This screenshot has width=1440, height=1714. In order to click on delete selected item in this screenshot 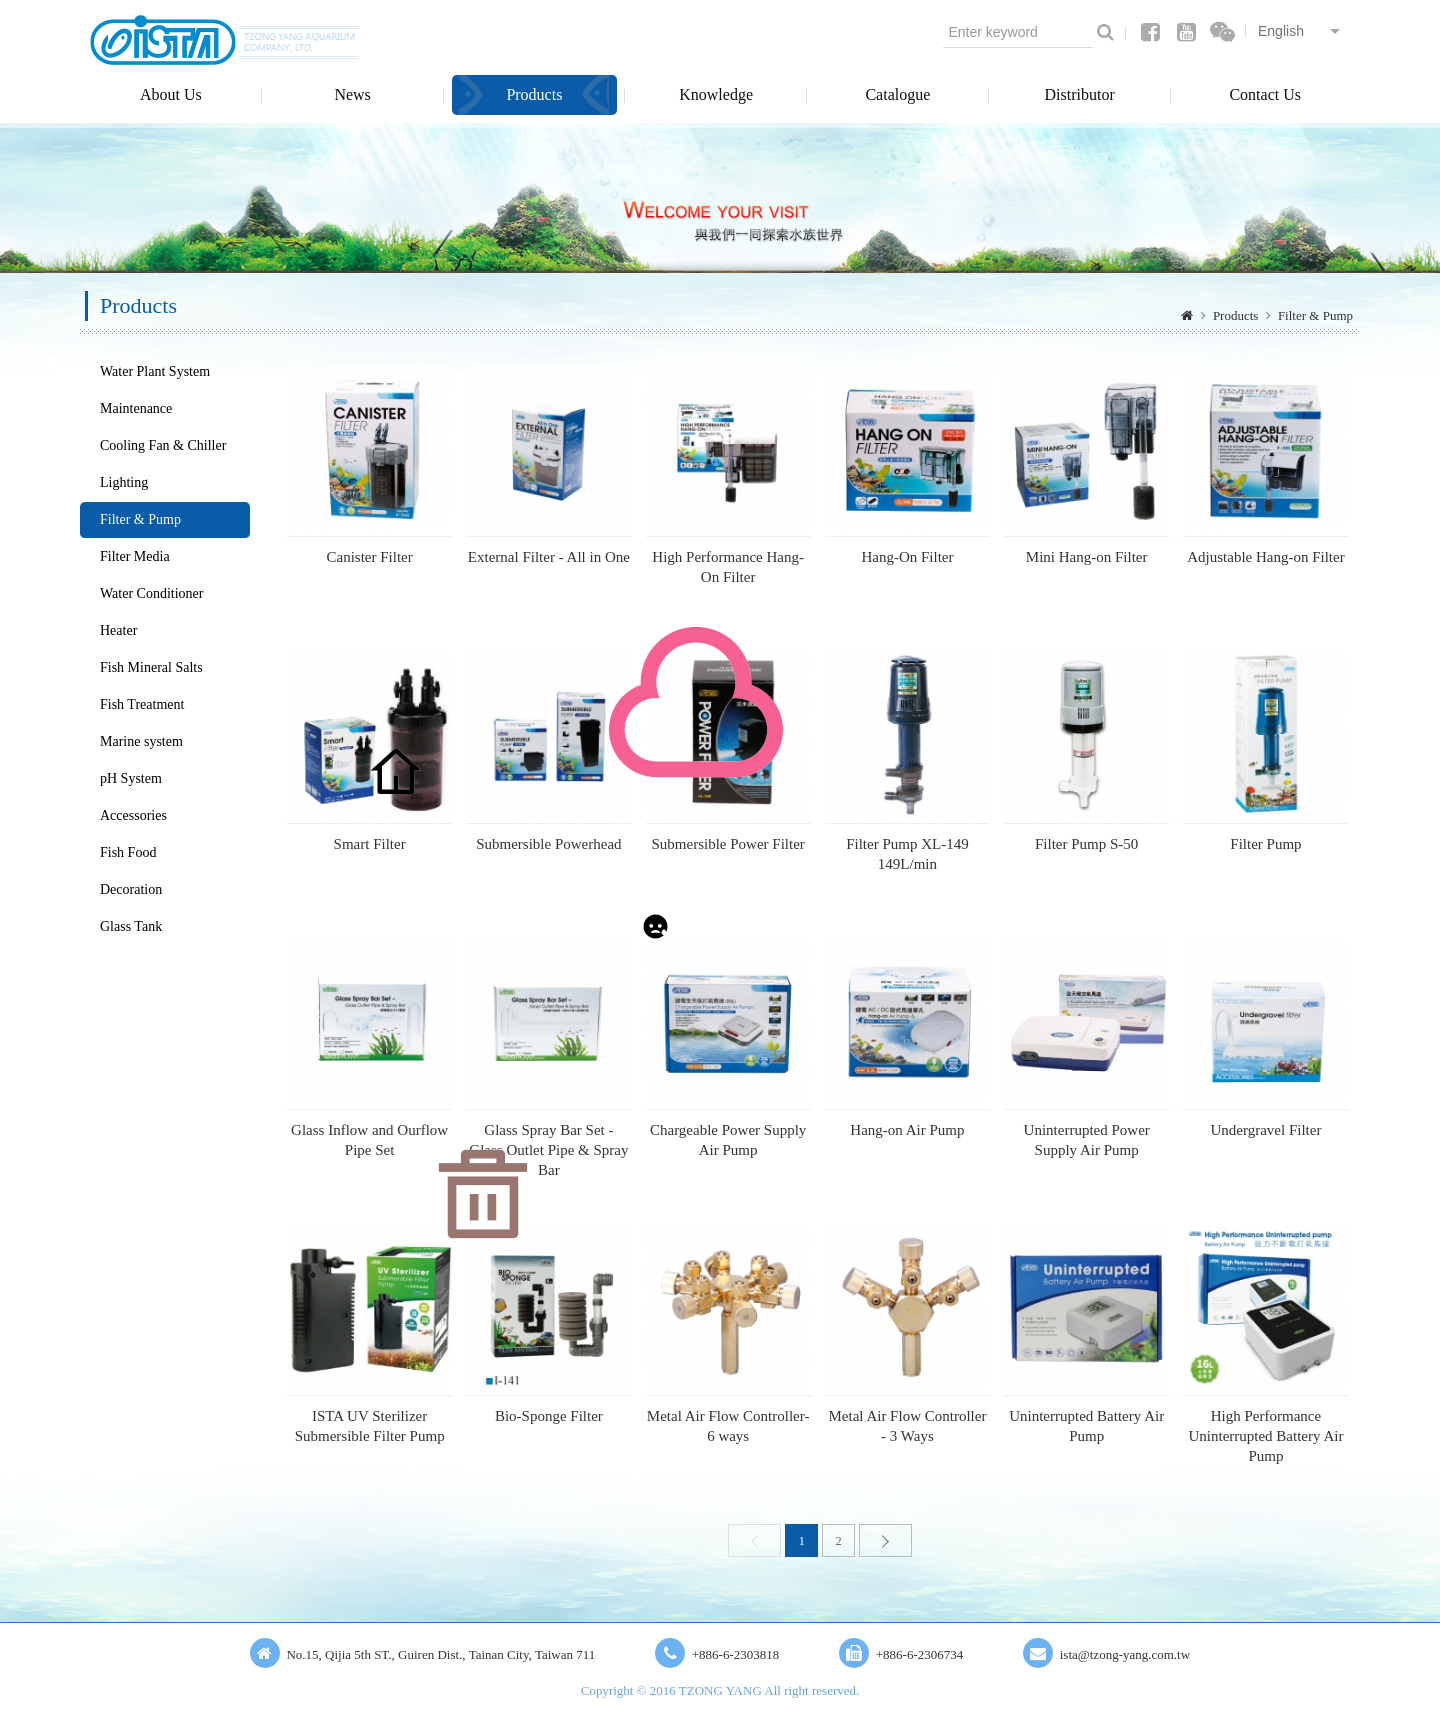, I will do `click(483, 1194)`.